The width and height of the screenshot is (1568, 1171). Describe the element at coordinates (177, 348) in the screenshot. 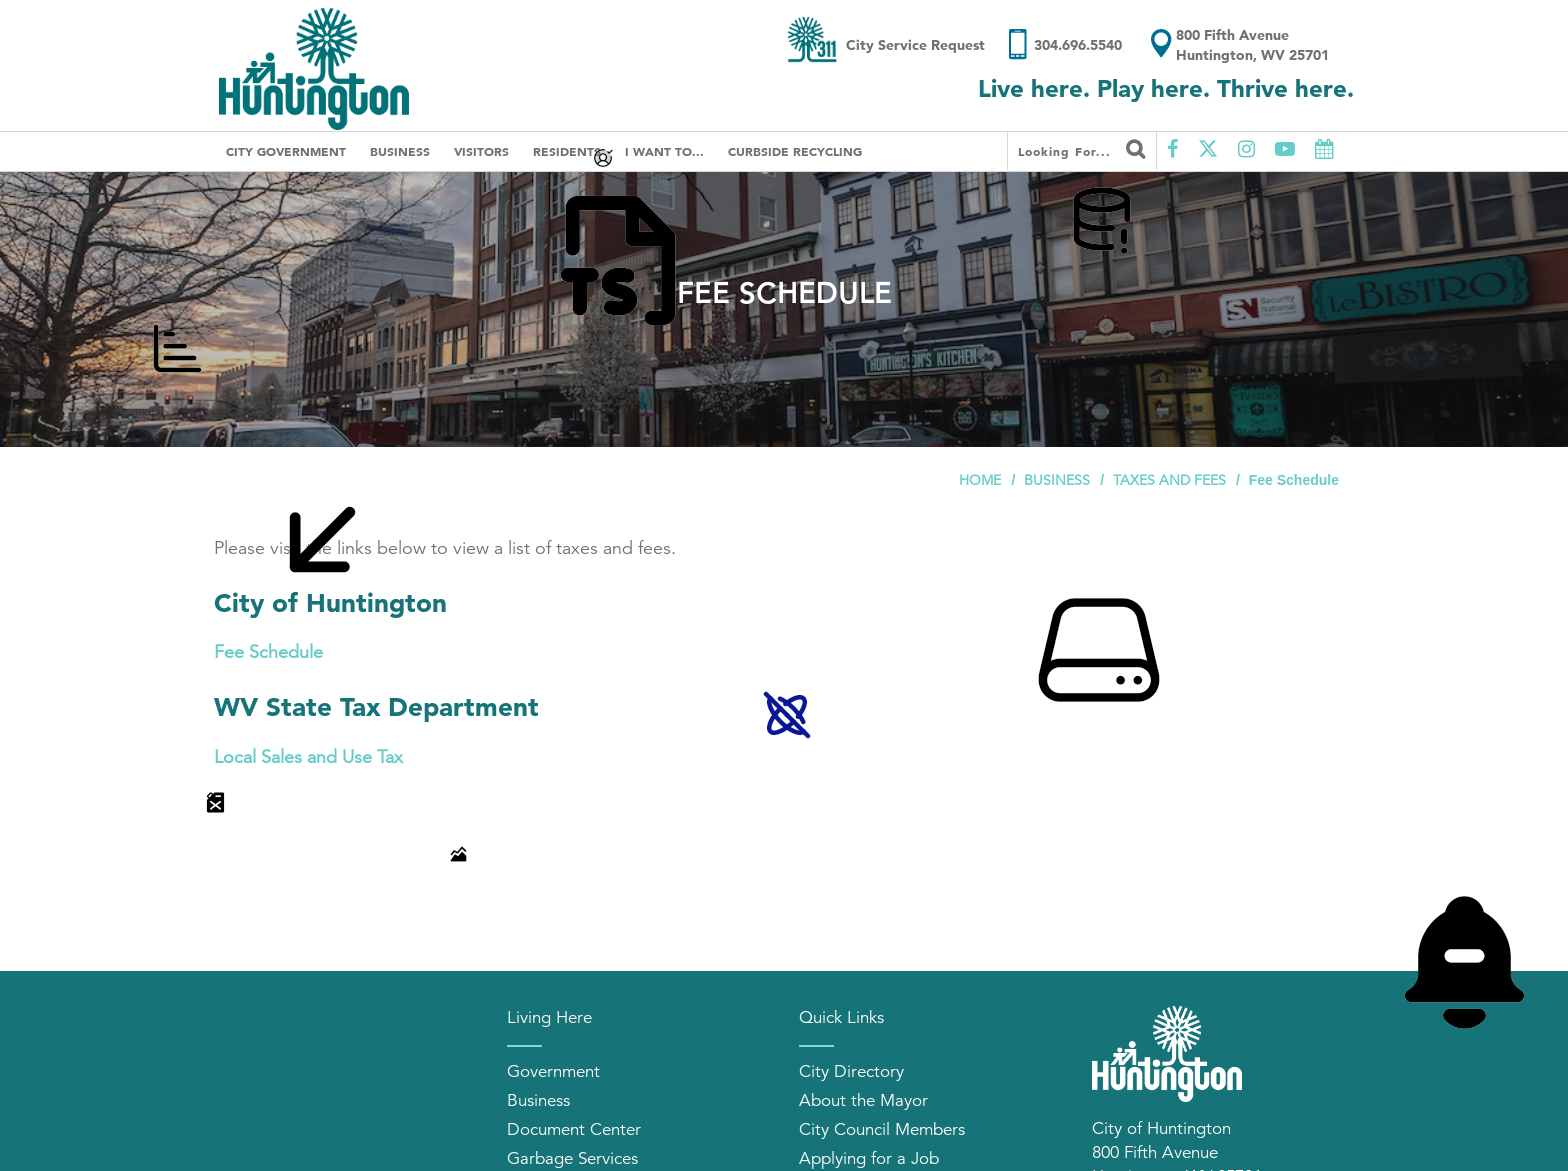

I see `view growth analytics or statistics` at that location.